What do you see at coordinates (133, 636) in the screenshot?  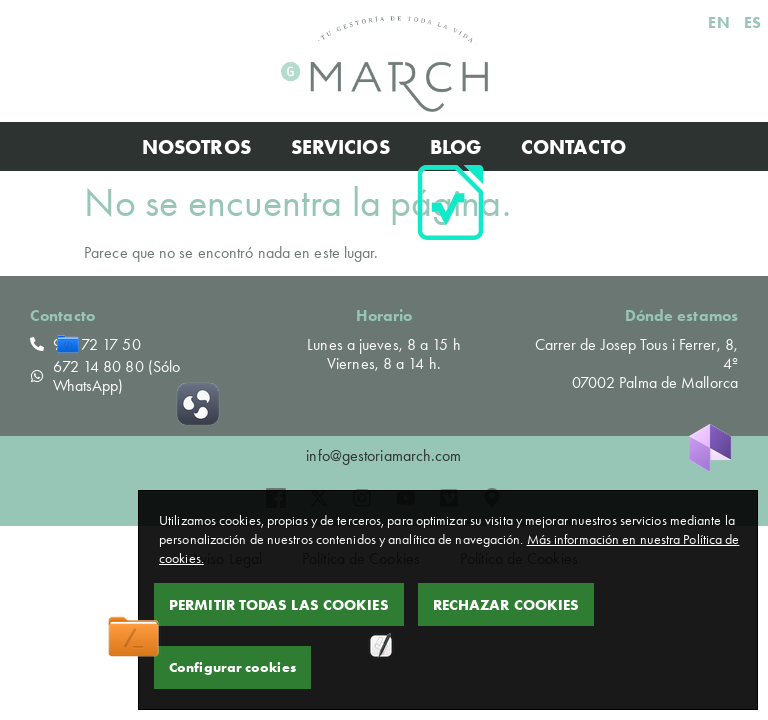 I see `access the root directory` at bounding box center [133, 636].